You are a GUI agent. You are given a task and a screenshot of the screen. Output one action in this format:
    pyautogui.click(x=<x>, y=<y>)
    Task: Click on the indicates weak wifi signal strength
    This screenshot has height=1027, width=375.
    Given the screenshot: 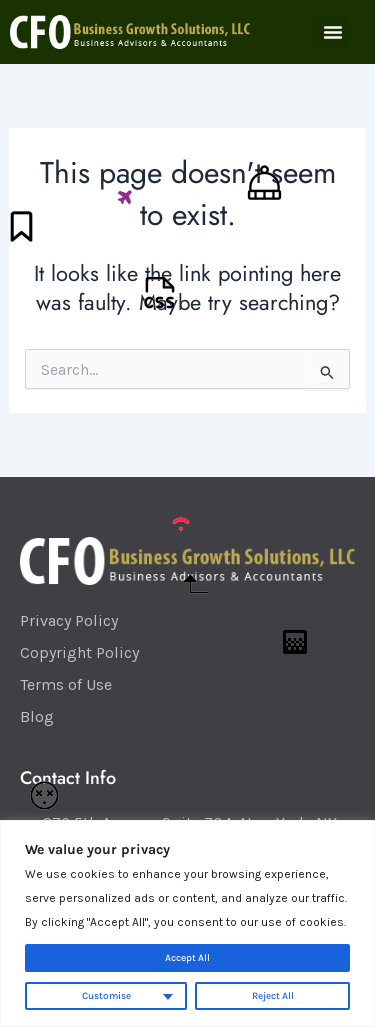 What is the action you would take?
    pyautogui.click(x=181, y=514)
    